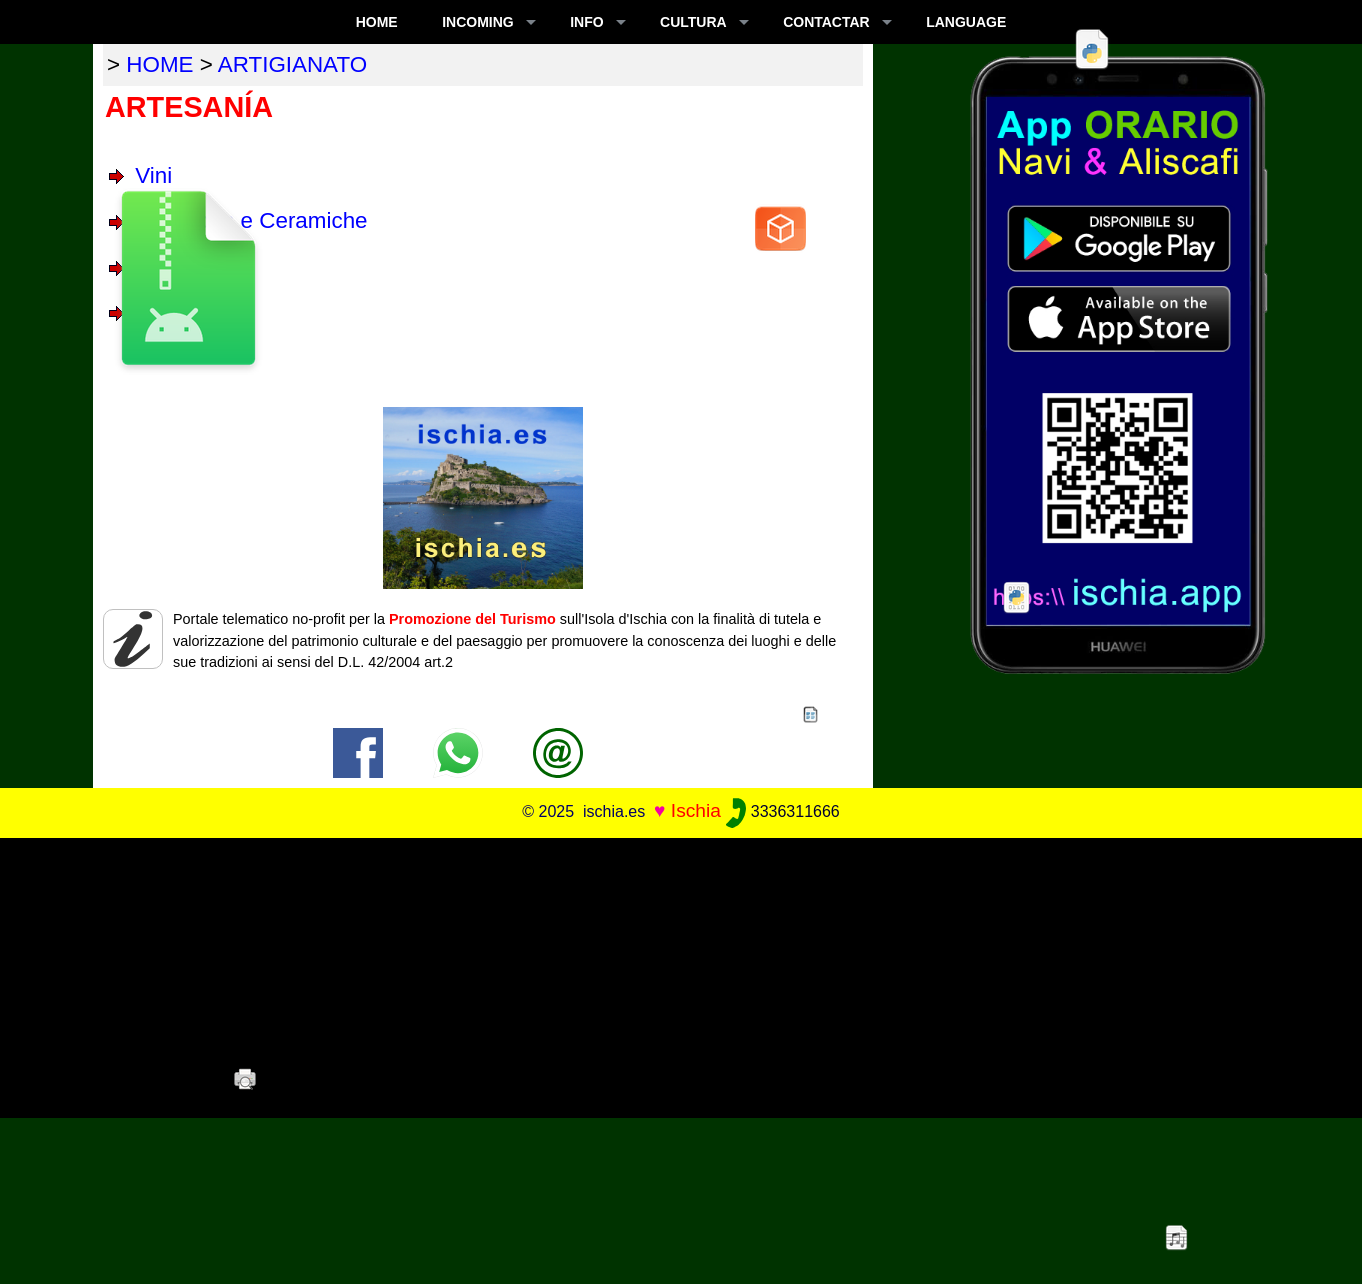 The image size is (1362, 1284). Describe the element at coordinates (1176, 1237) in the screenshot. I see `a lilypond music notation file` at that location.